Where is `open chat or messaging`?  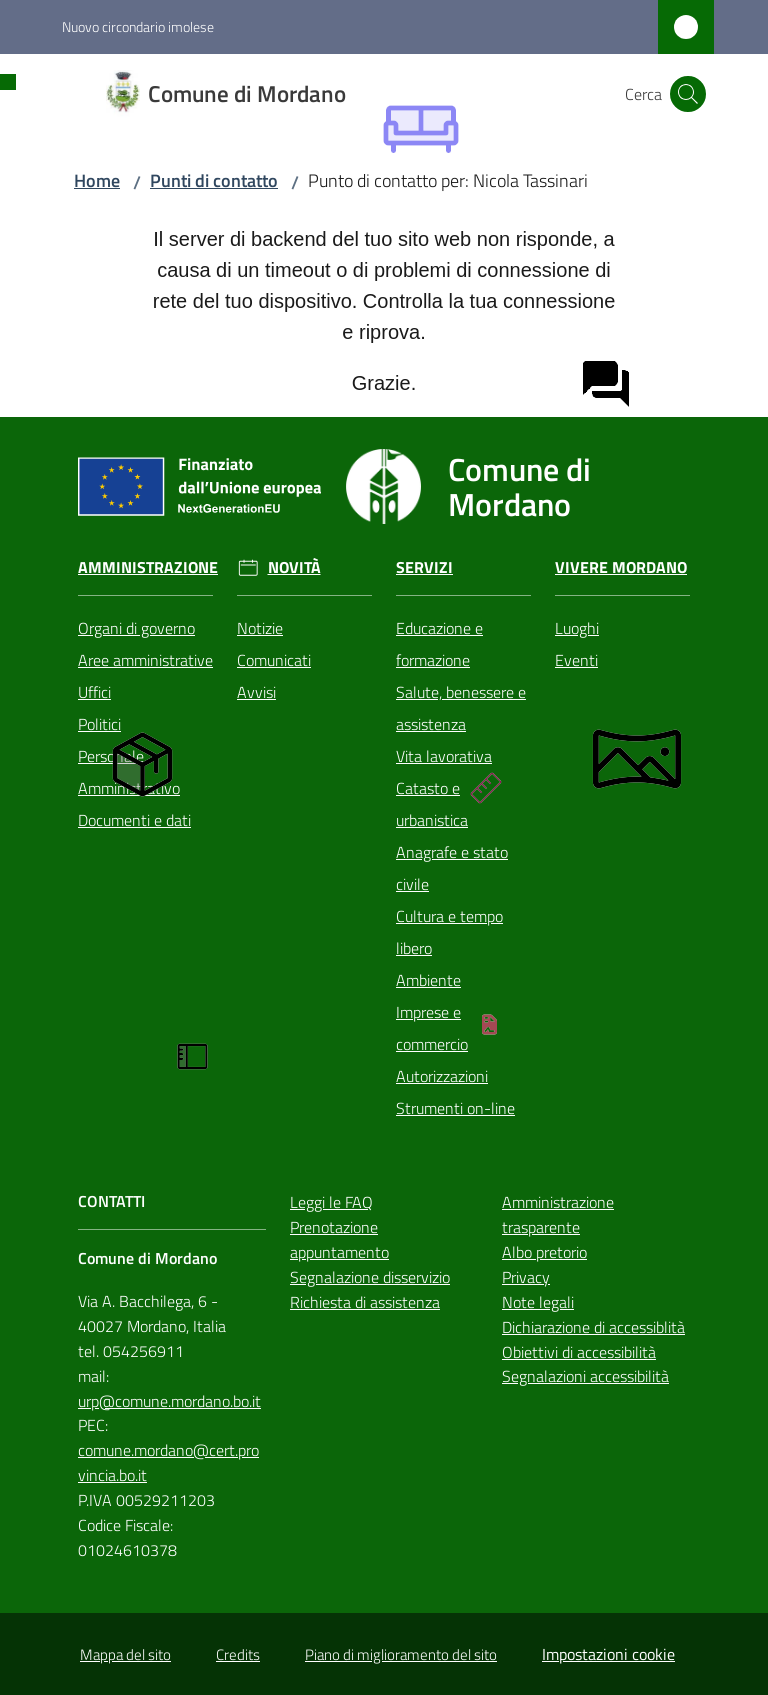
open chat or messaging is located at coordinates (606, 384).